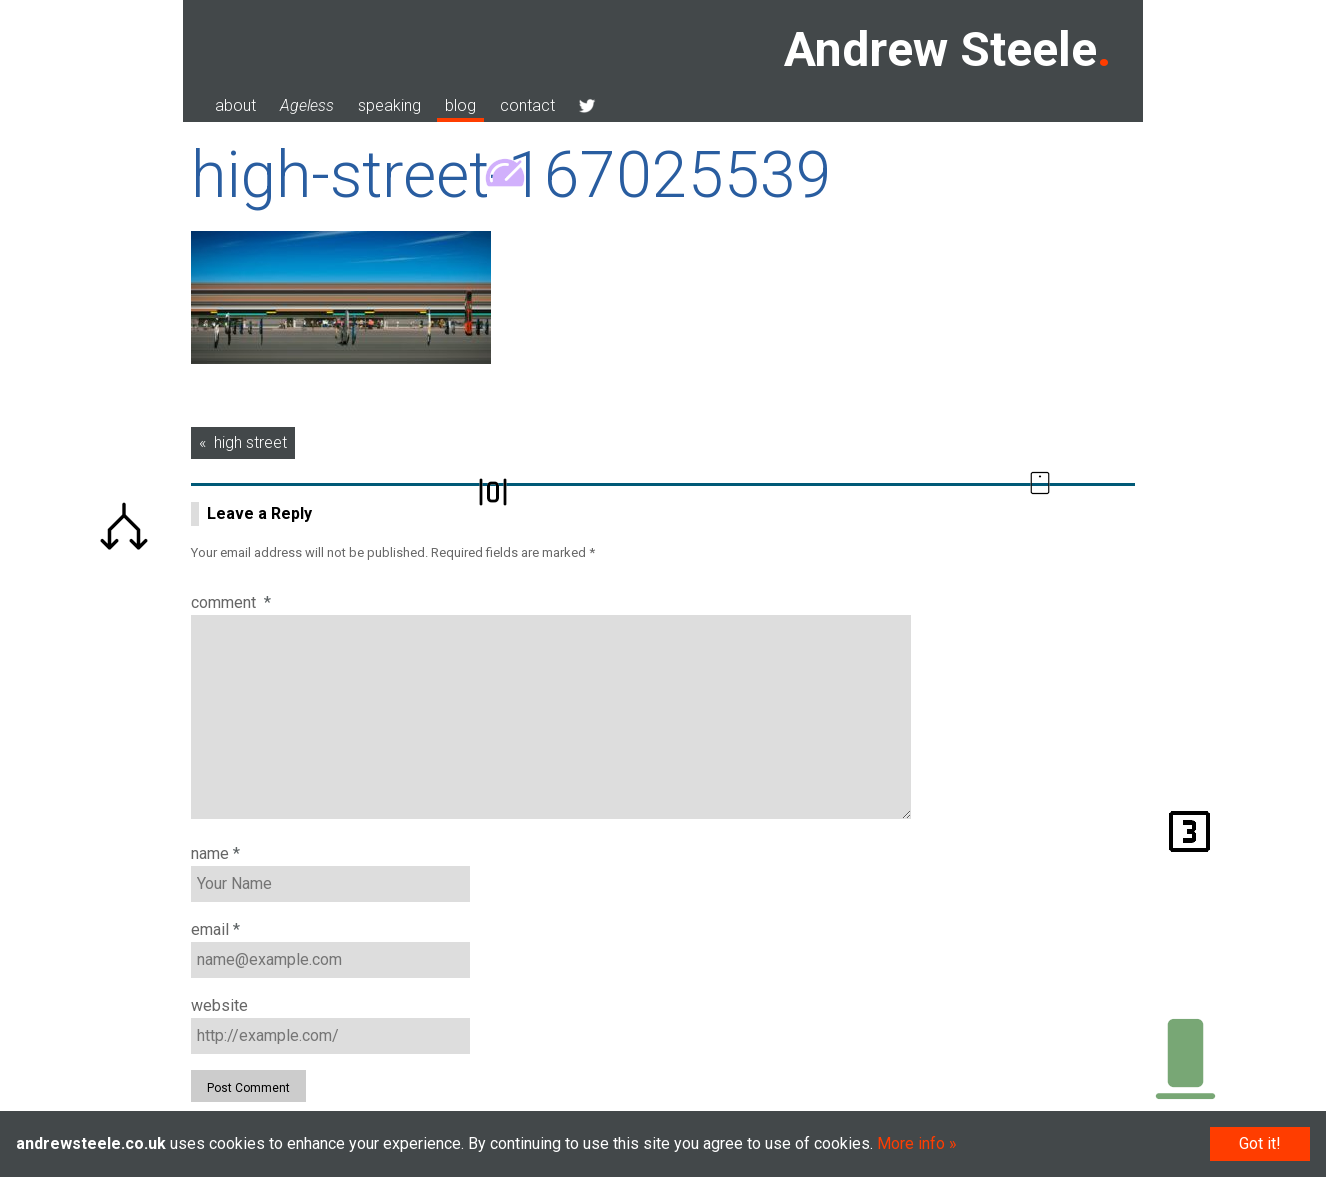 This screenshot has height=1177, width=1326. Describe the element at coordinates (1189, 831) in the screenshot. I see `select option 3 from a numbered list` at that location.